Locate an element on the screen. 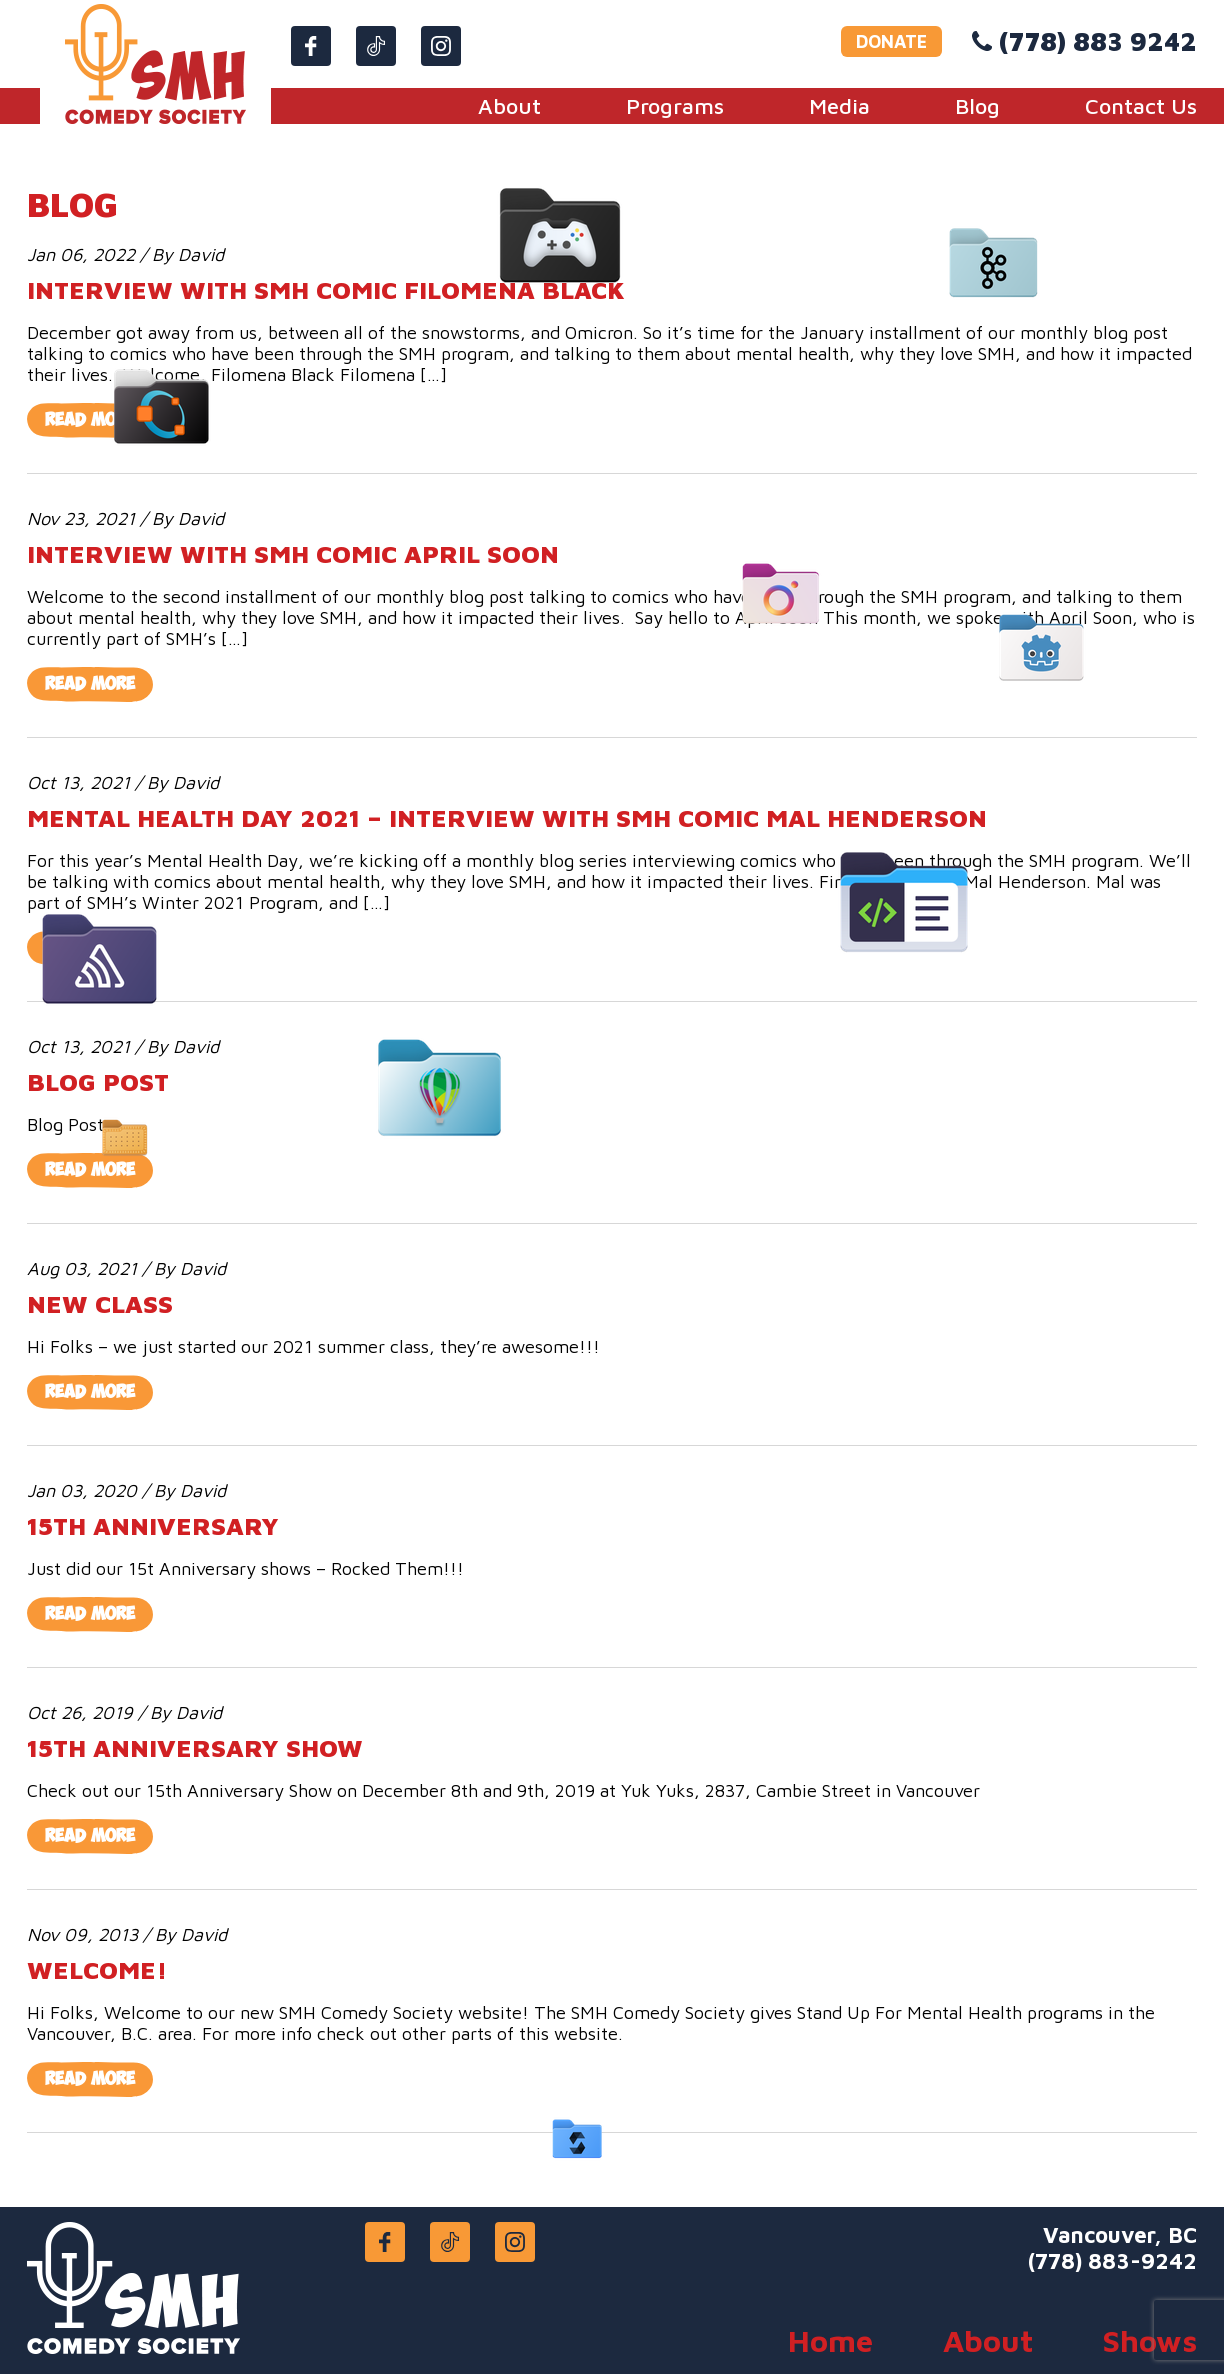 Image resolution: width=1224 pixels, height=2374 pixels. folder containing sentry error monitoring projects is located at coordinates (99, 962).